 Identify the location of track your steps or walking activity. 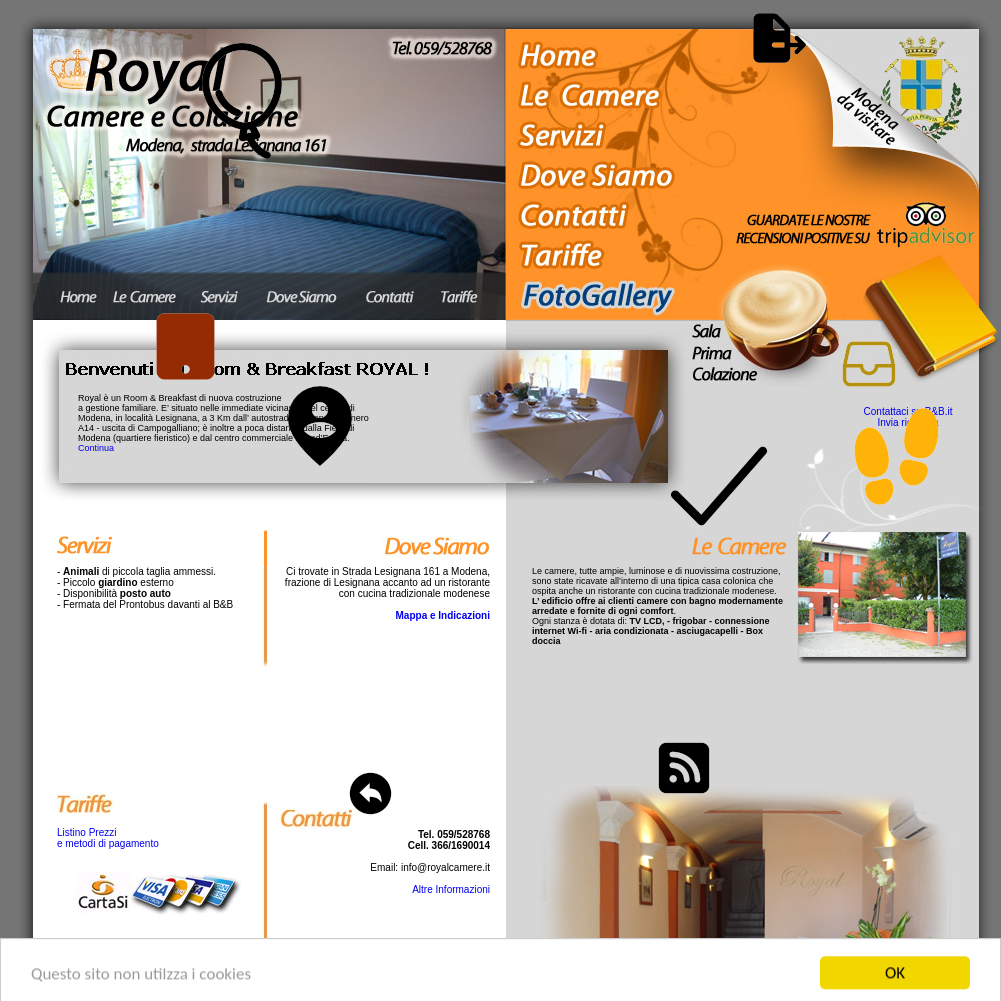
(896, 456).